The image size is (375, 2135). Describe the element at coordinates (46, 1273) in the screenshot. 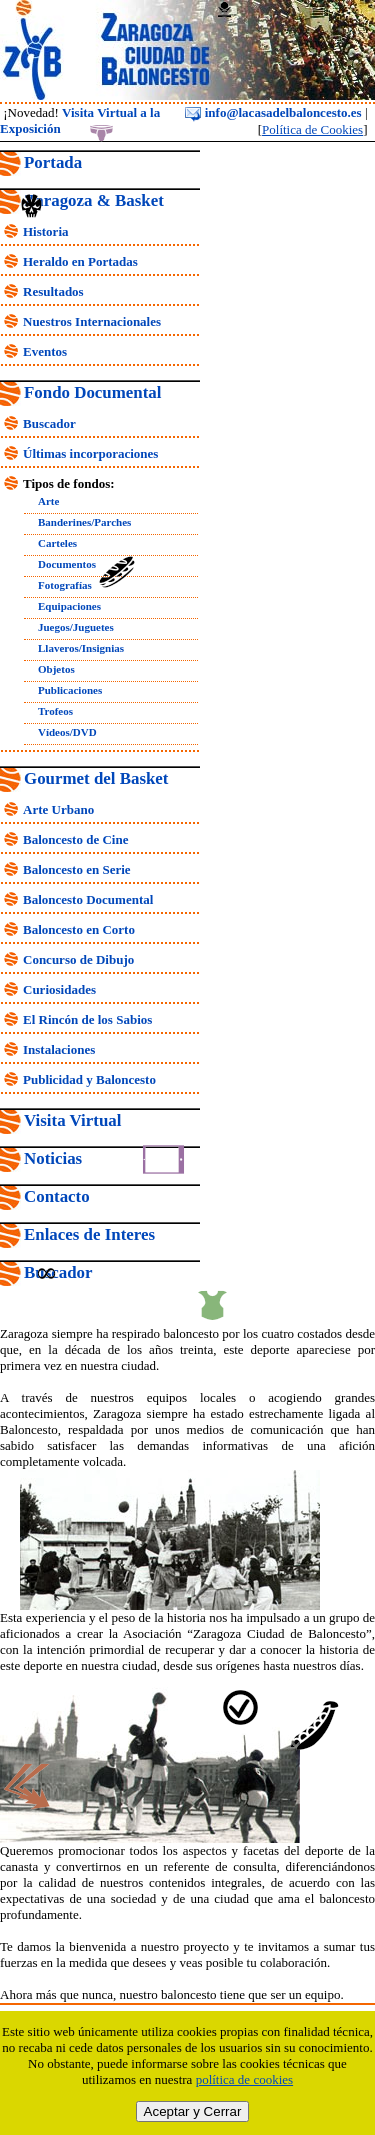

I see `indicates unlimited or infinite quantity` at that location.